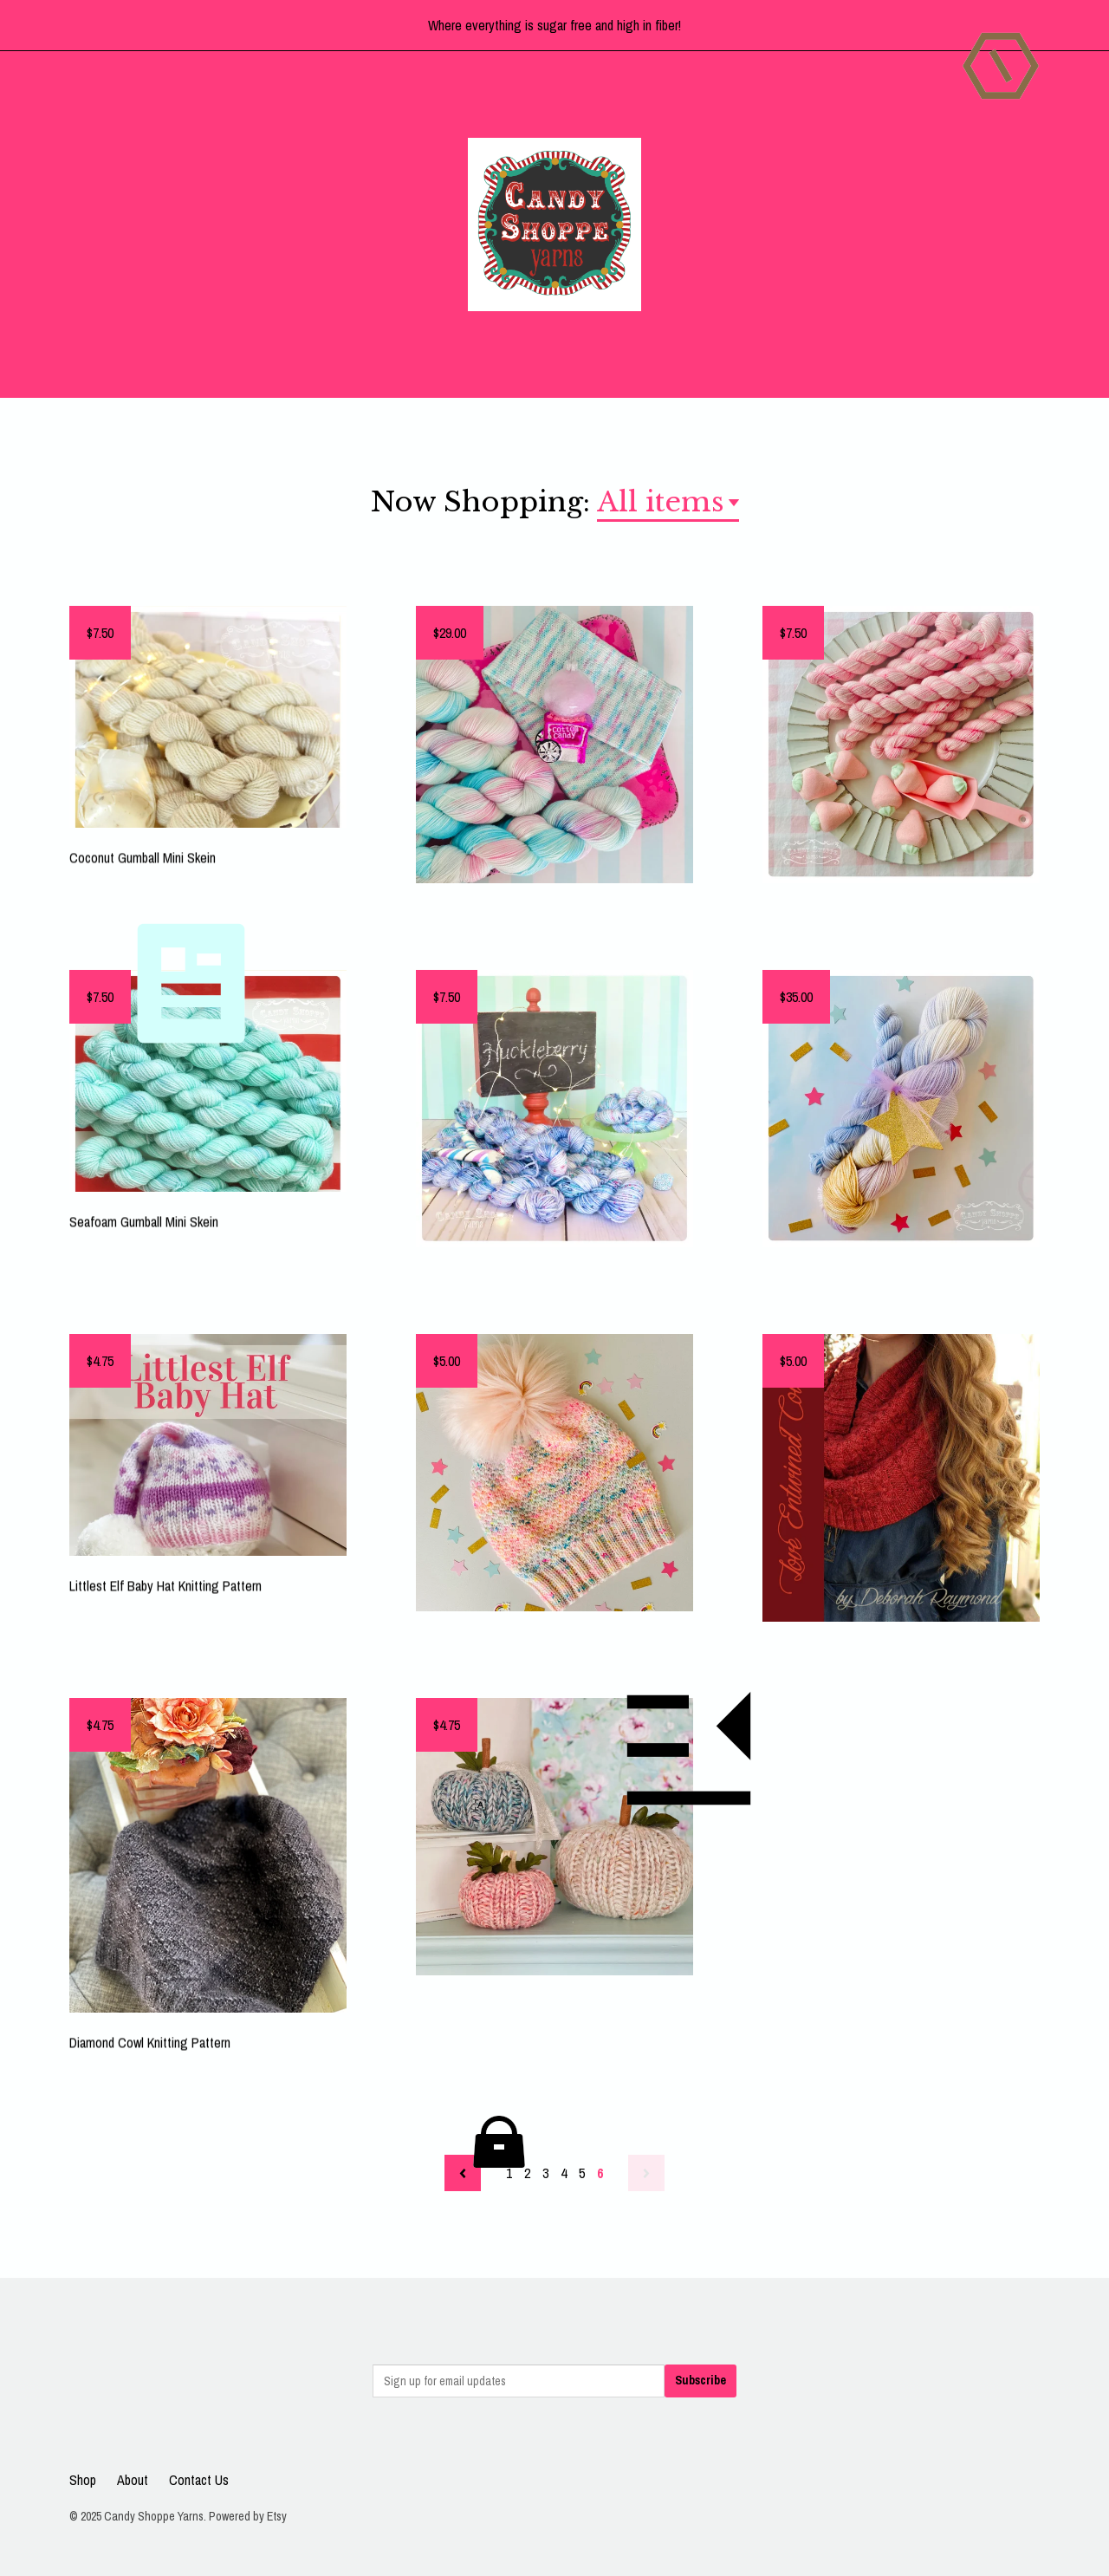  I want to click on access system settings, so click(1001, 66).